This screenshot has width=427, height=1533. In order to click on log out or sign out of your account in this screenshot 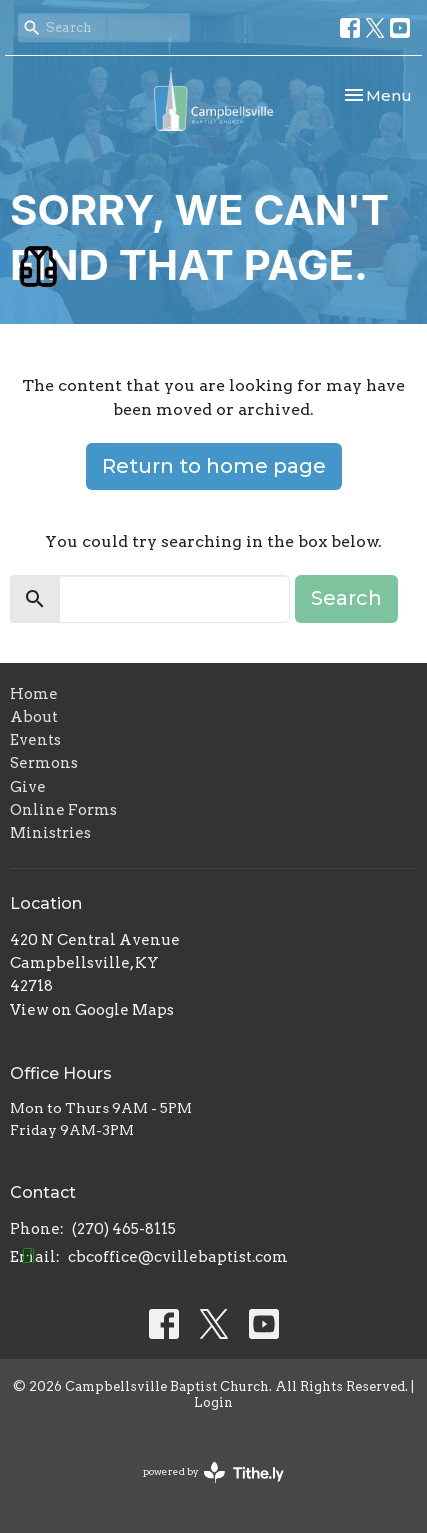, I will do `click(28, 1255)`.